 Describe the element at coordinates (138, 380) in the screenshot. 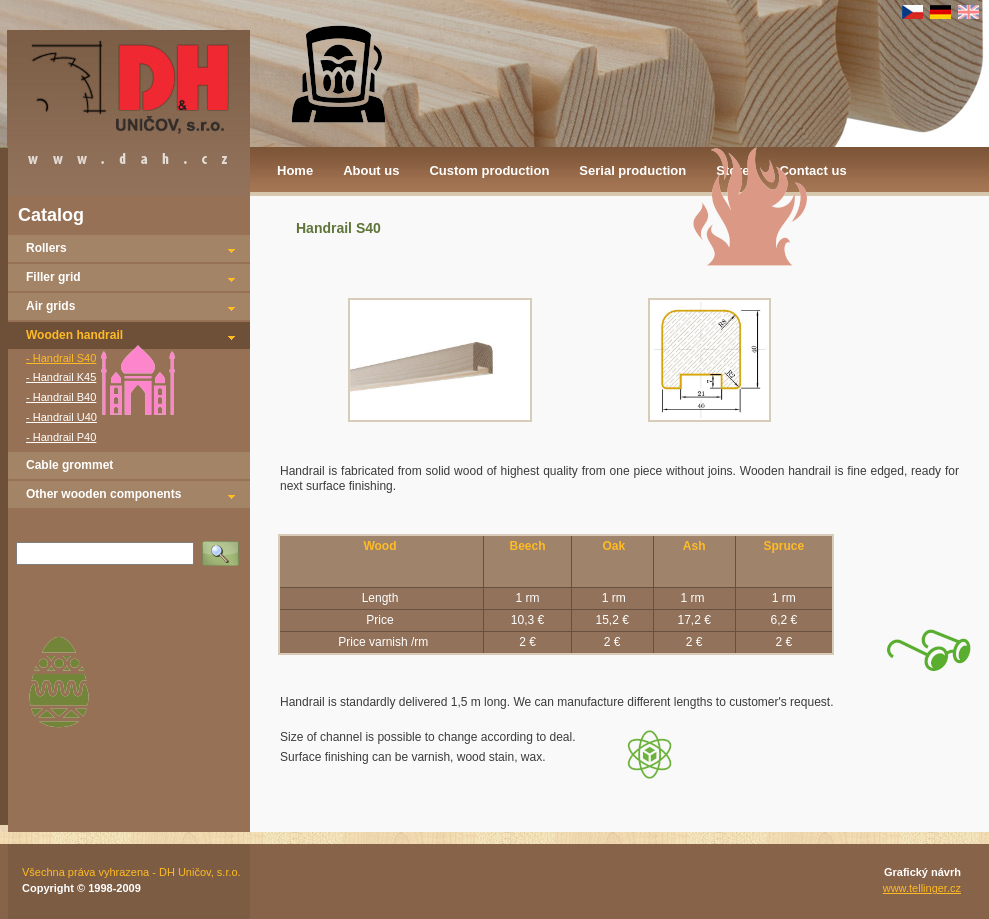

I see `view indian palace or taj mahal landmark` at that location.